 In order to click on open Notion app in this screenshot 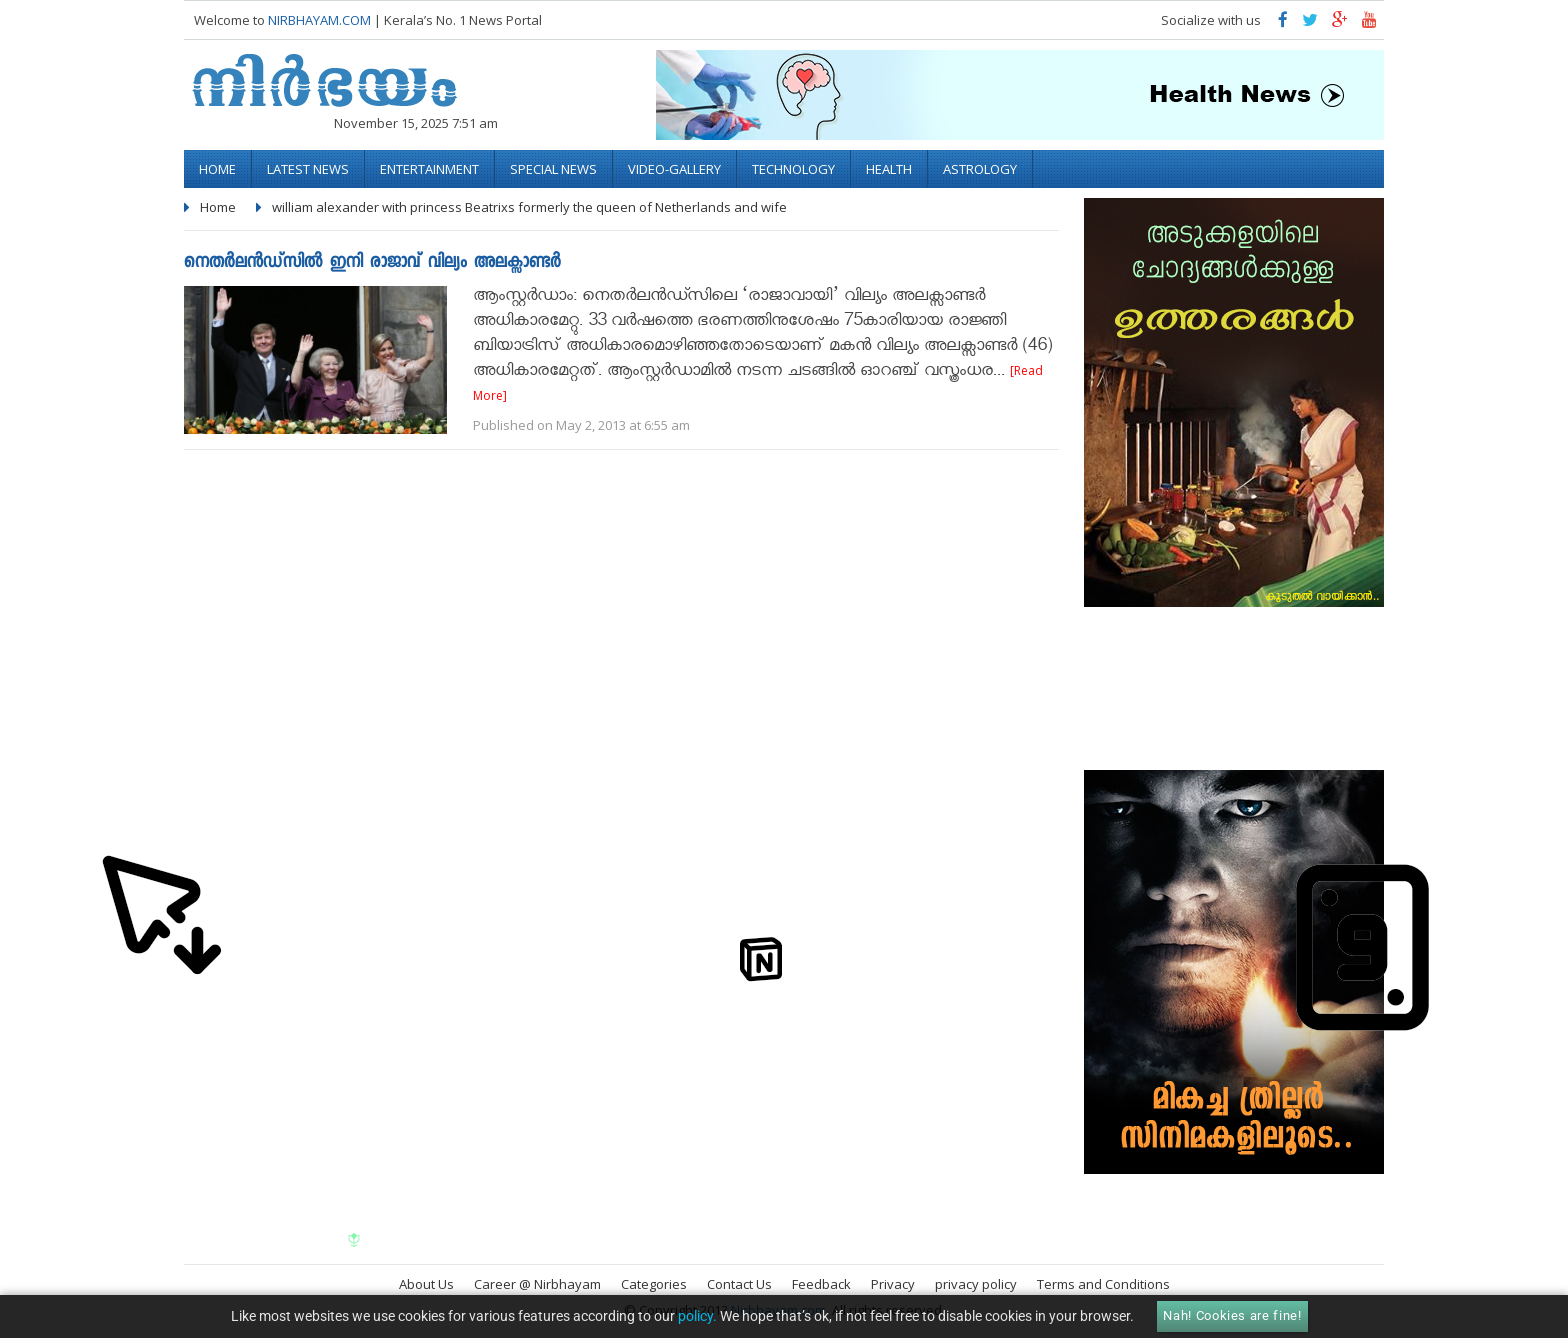, I will do `click(761, 958)`.